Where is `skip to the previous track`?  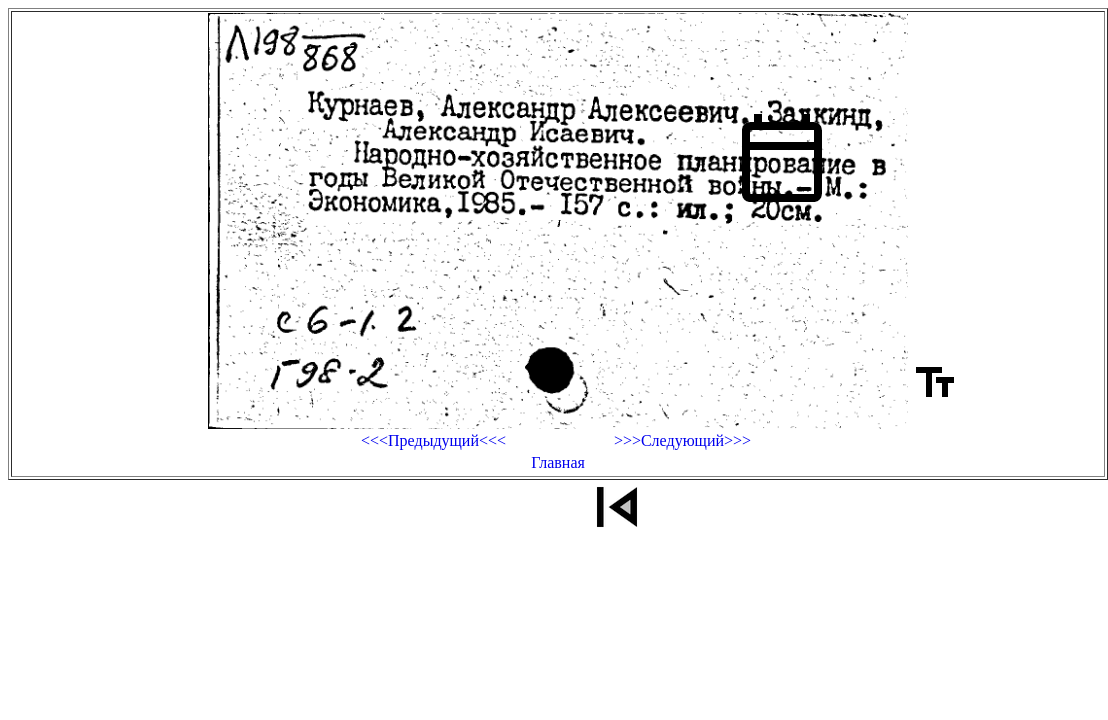
skip to the previous track is located at coordinates (617, 507).